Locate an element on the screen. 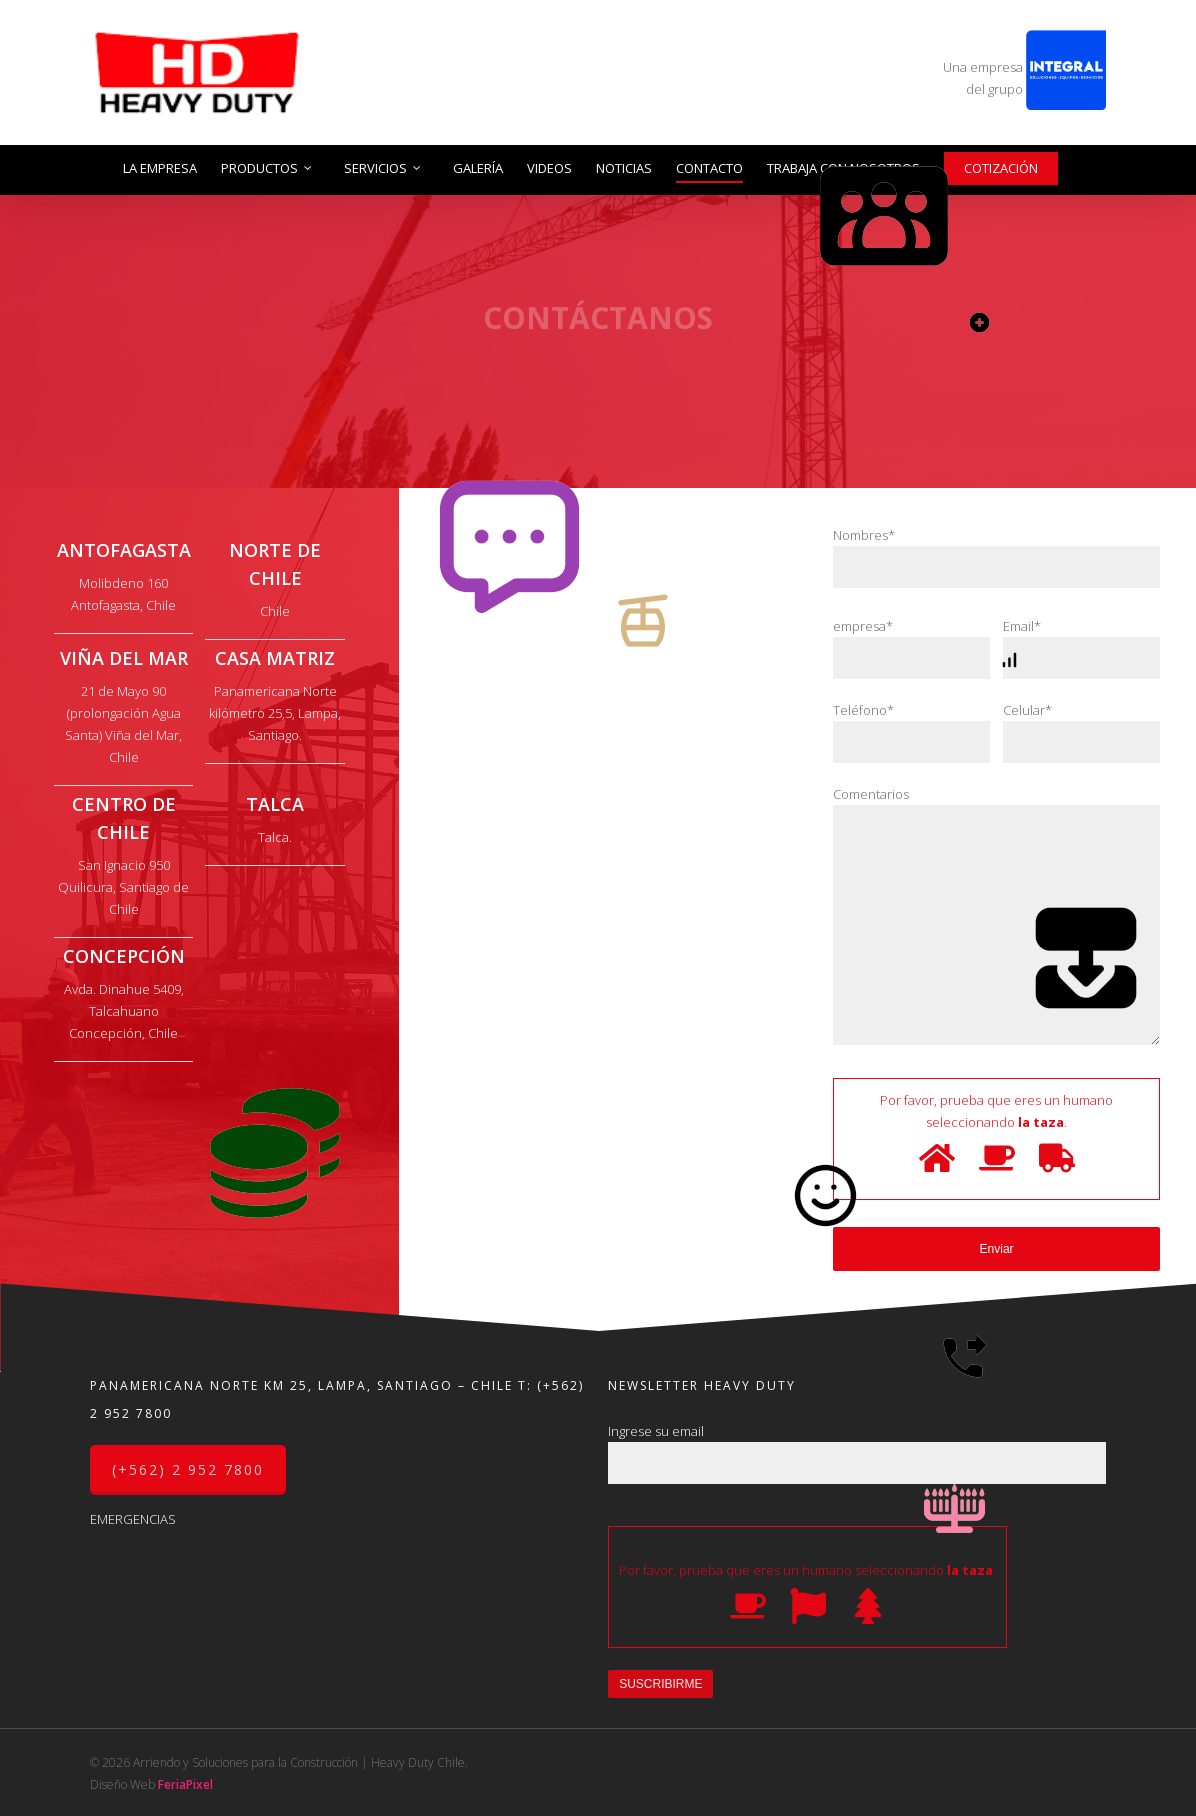 Image resolution: width=1196 pixels, height=1816 pixels. open messaging or chat is located at coordinates (509, 543).